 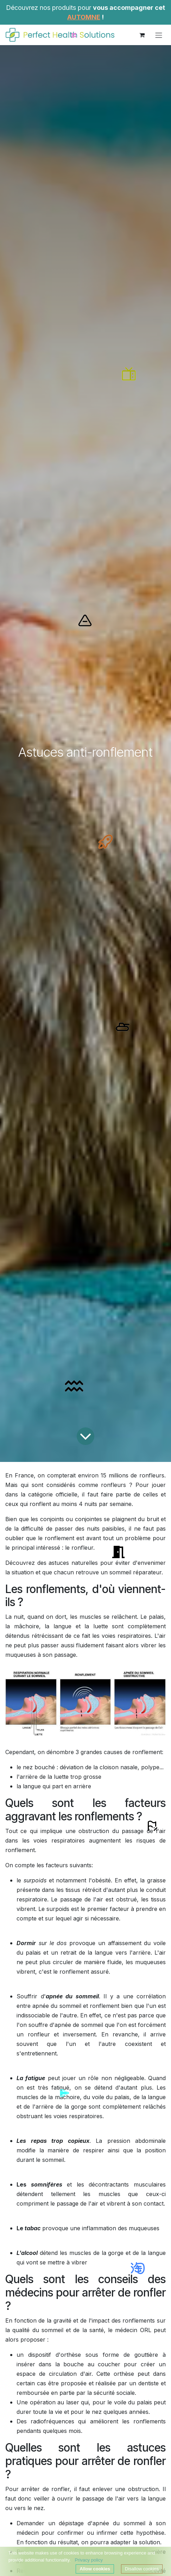 I want to click on indicates aquarius zodiac sign, so click(x=74, y=1386).